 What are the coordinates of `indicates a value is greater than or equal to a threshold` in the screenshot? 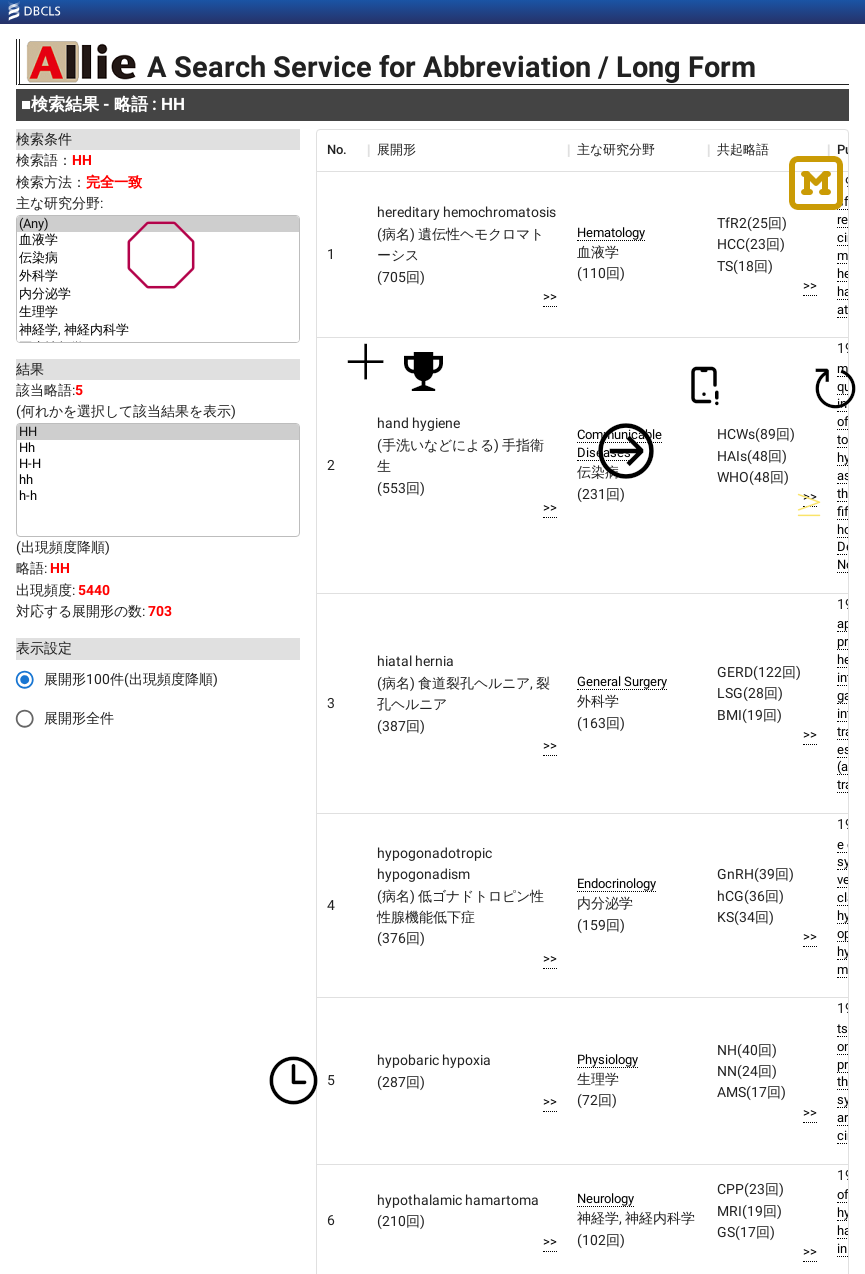 It's located at (808, 505).